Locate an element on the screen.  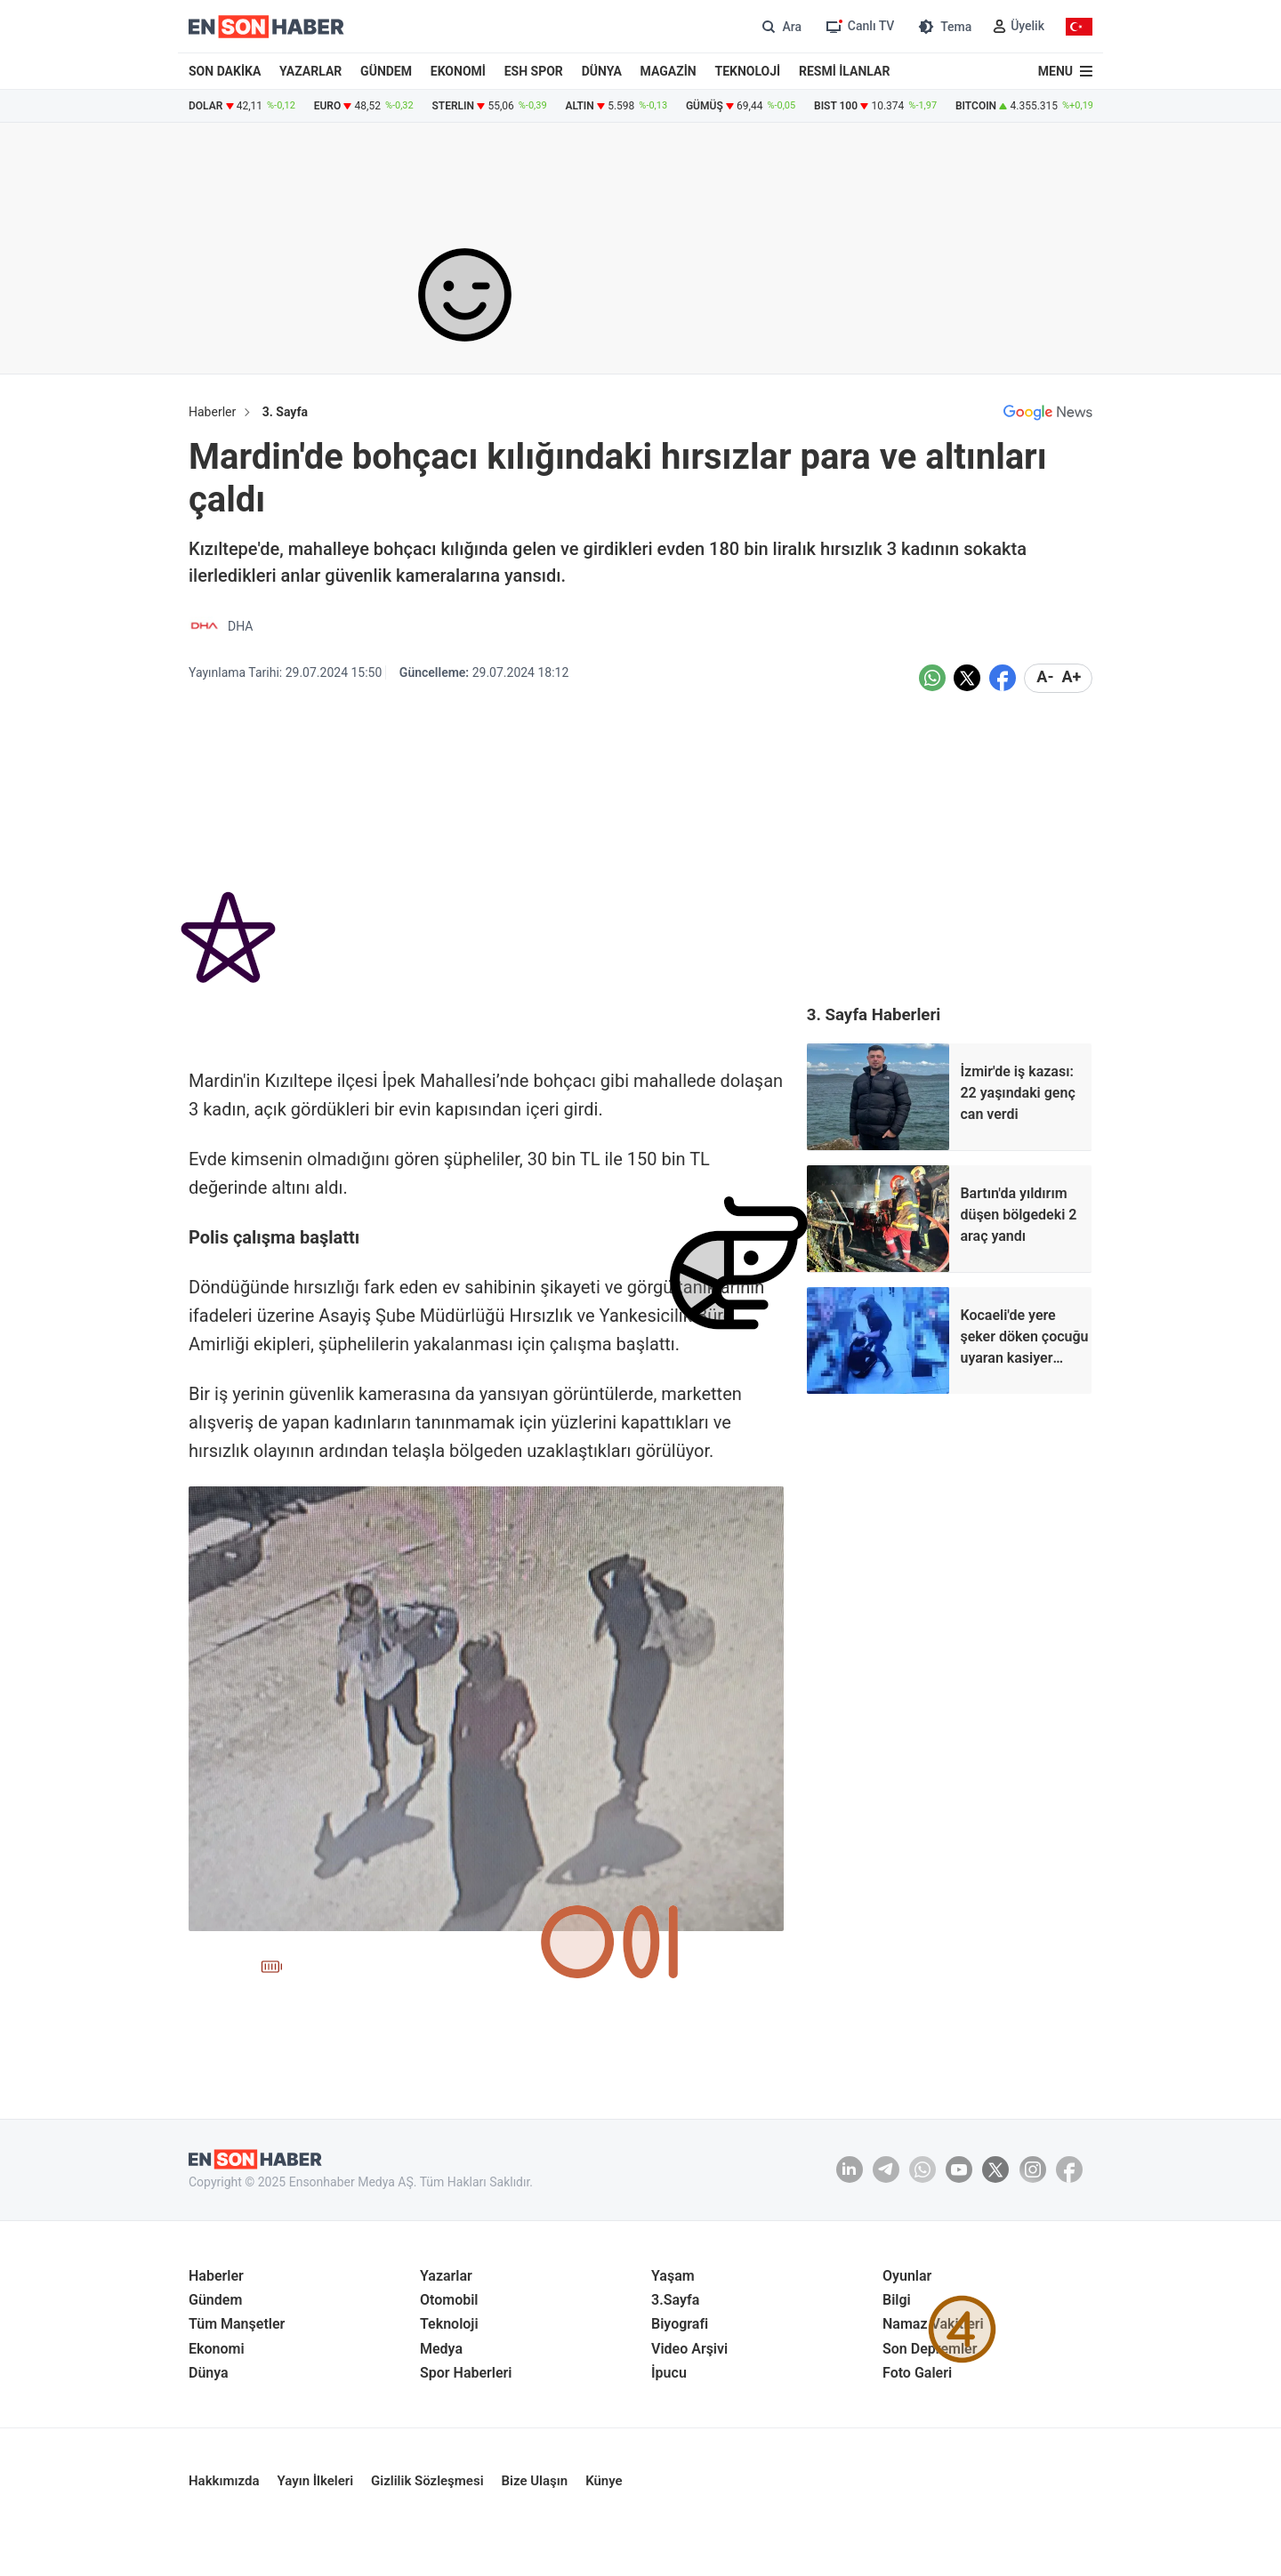
indicates seafood or shellfish menu category is located at coordinates (738, 1265).